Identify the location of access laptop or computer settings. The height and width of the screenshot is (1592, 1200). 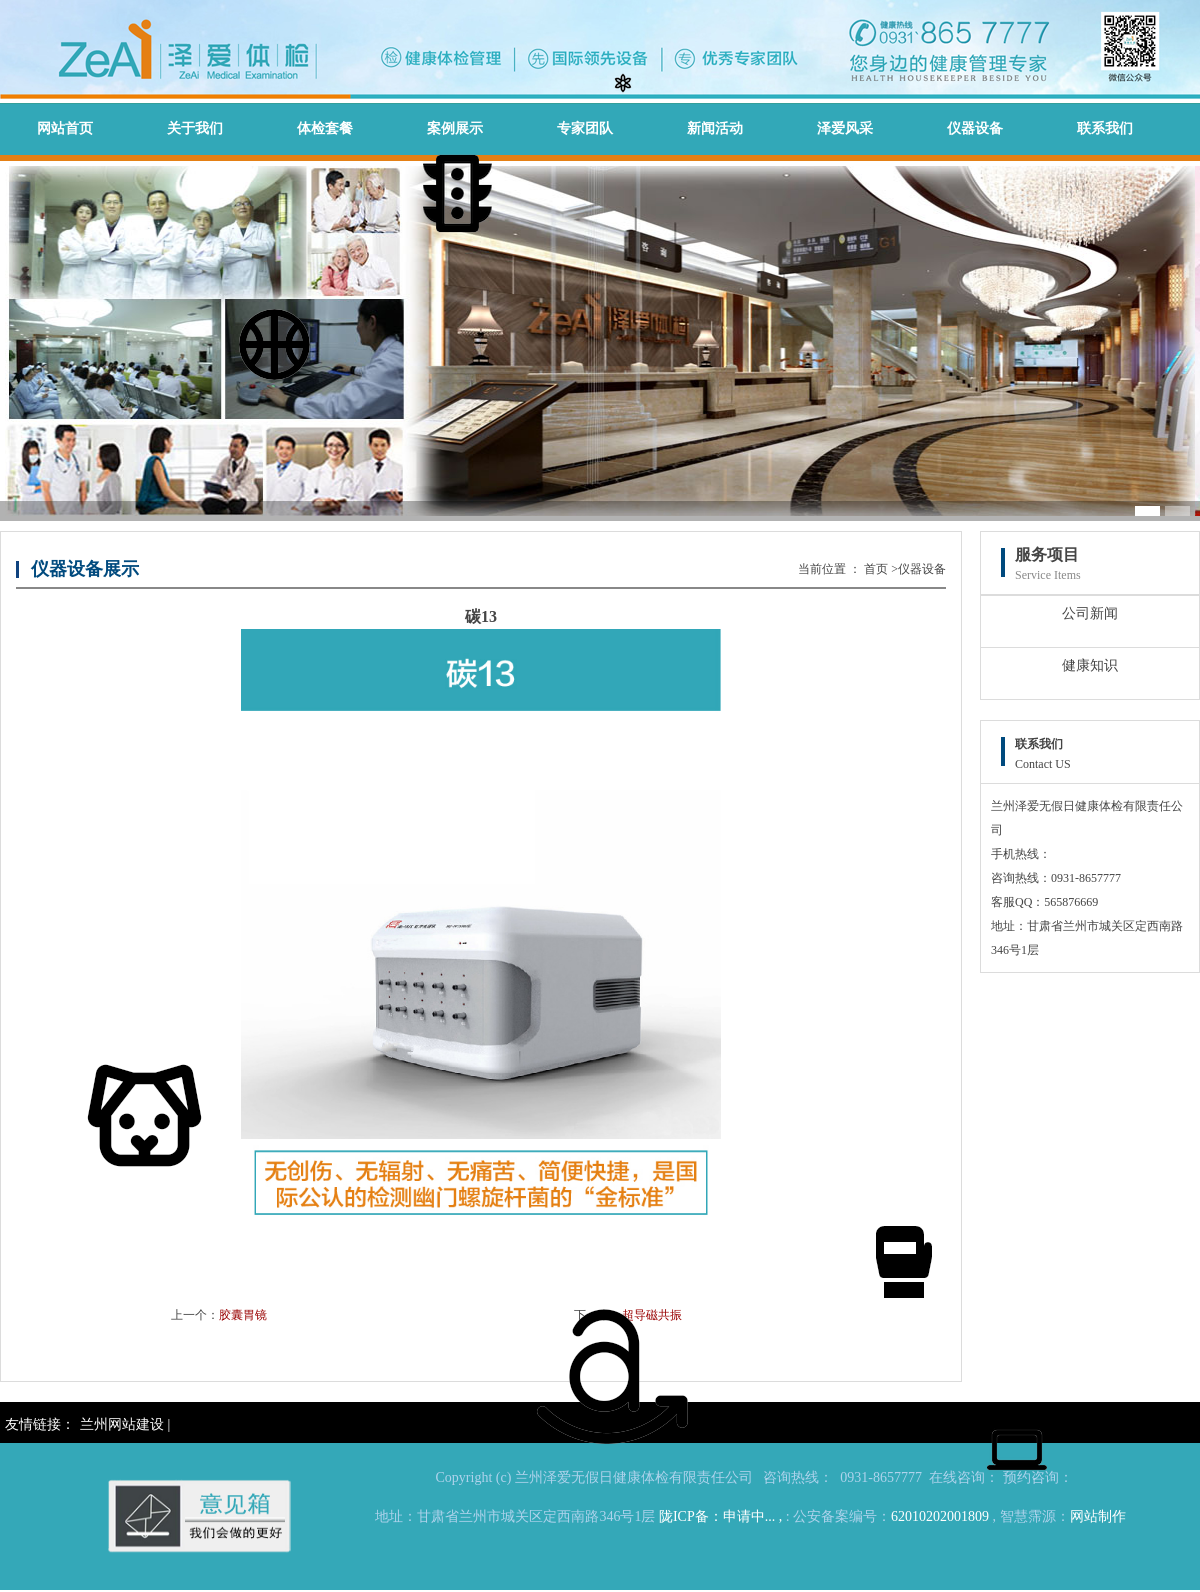
(1017, 1450).